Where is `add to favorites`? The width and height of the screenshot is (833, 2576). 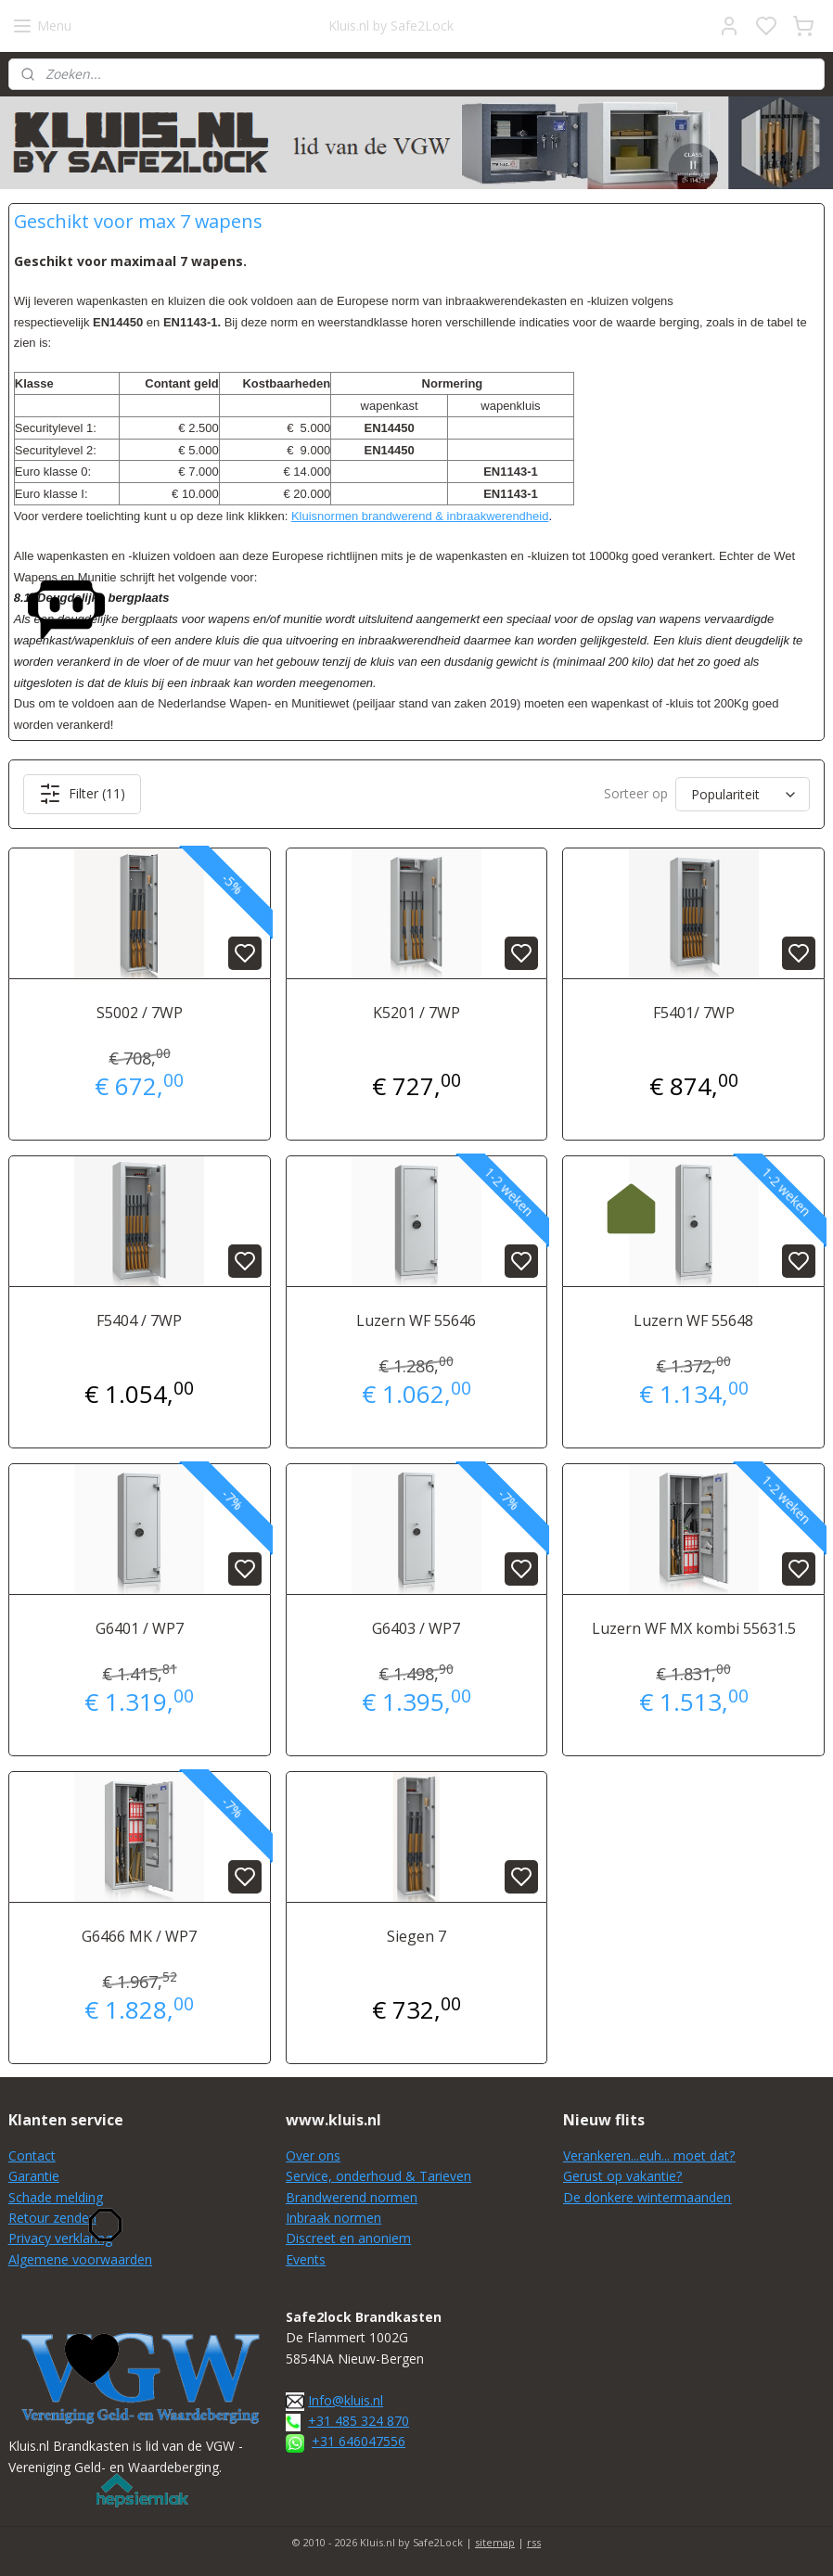
add to favorites is located at coordinates (92, 2358).